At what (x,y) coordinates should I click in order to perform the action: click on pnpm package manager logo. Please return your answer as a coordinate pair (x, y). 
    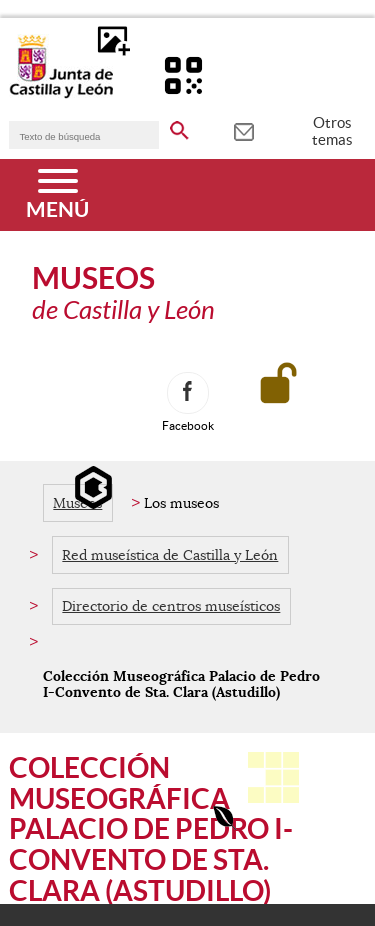
    Looking at the image, I should click on (273, 777).